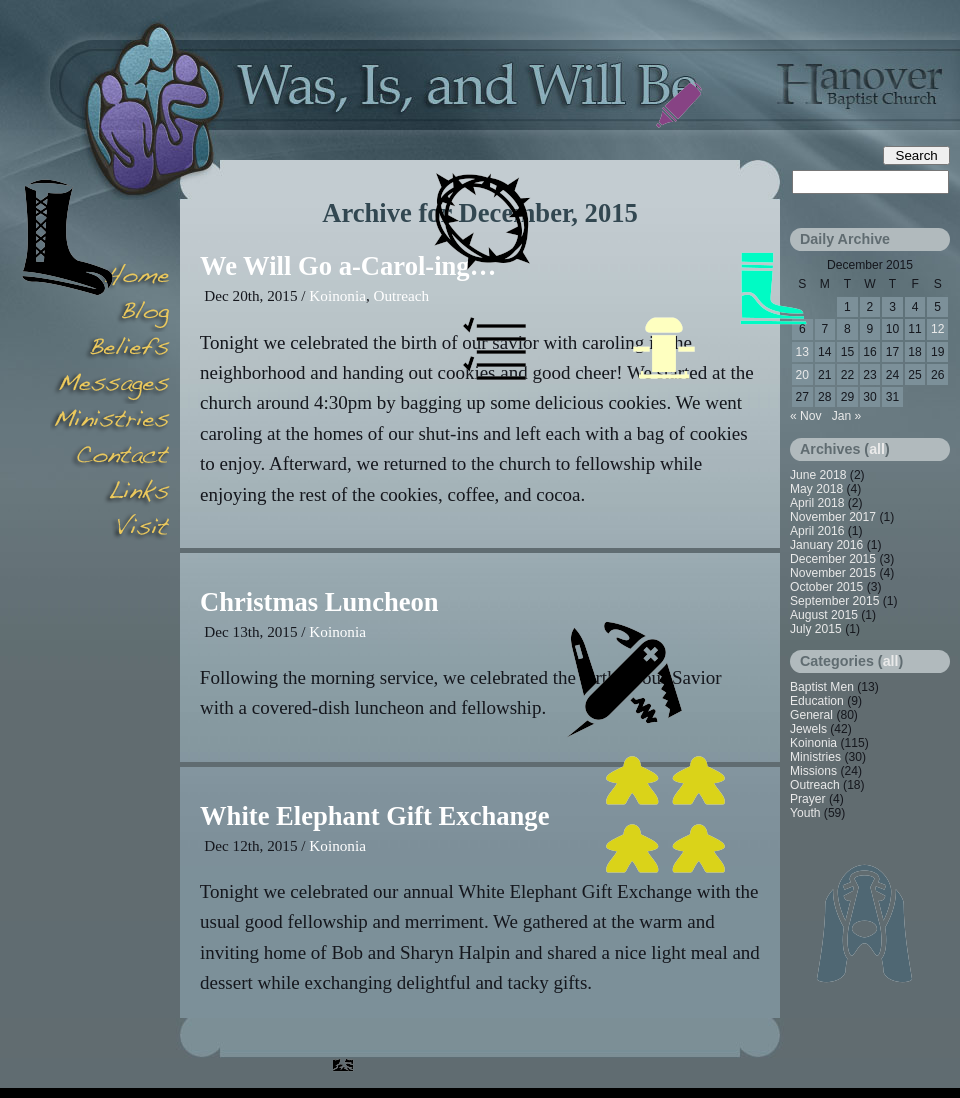  What do you see at coordinates (773, 288) in the screenshot?
I see `rain or waterproof gear category` at bounding box center [773, 288].